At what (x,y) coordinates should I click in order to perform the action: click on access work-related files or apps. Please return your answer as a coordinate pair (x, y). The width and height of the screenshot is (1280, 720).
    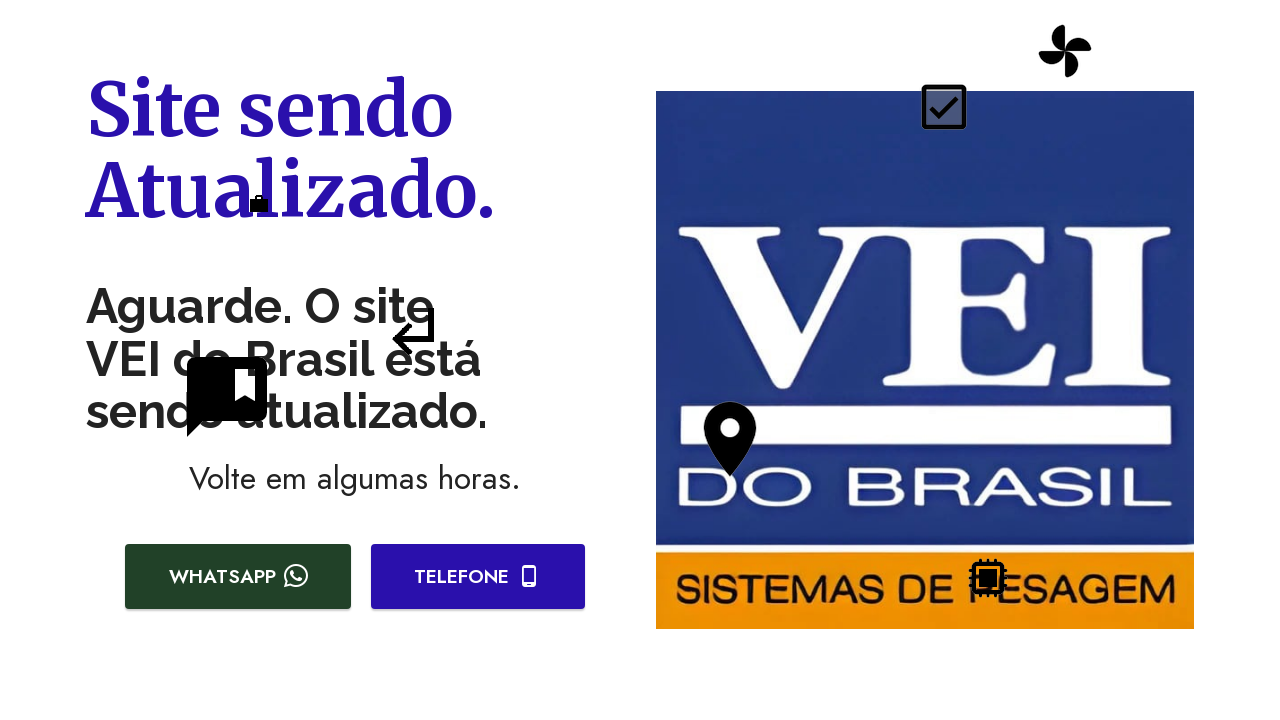
    Looking at the image, I should click on (259, 204).